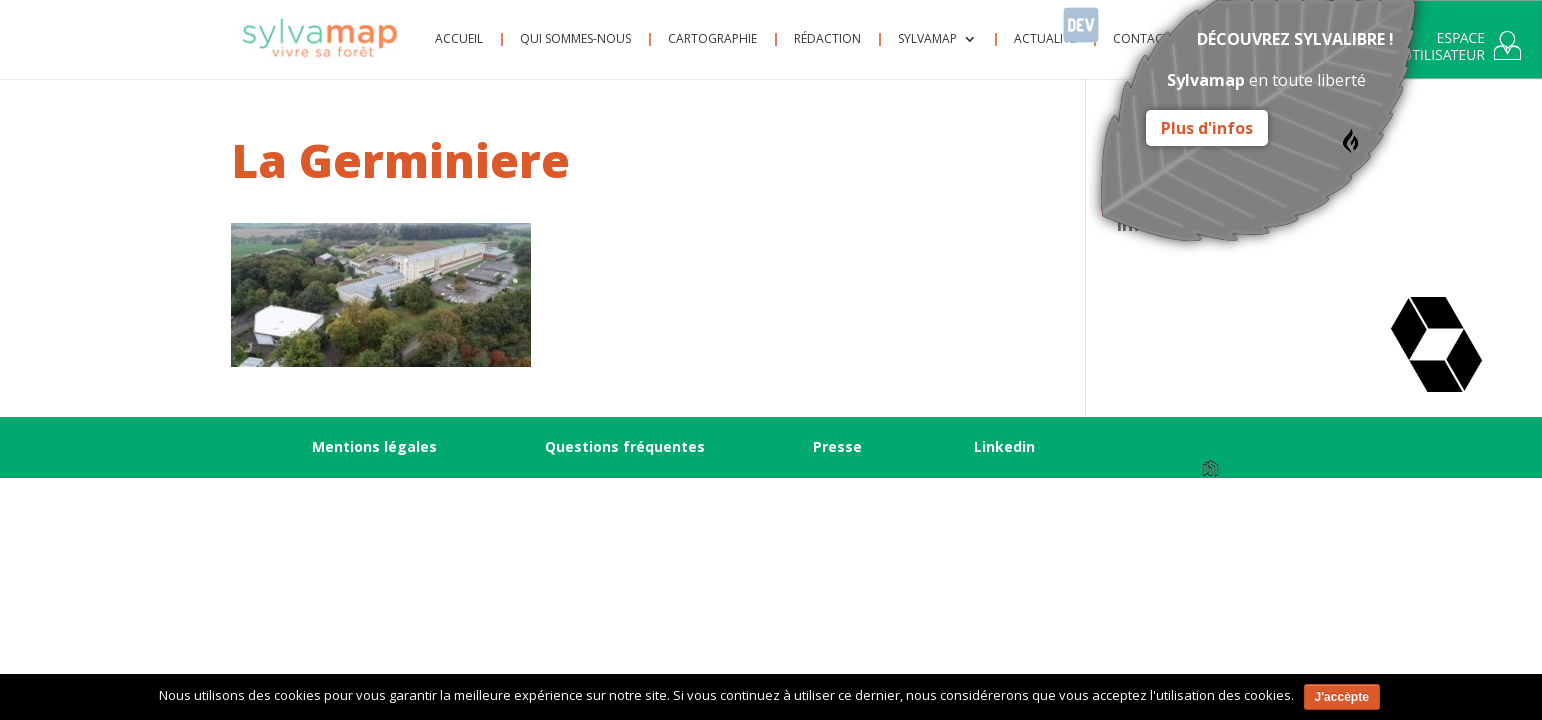  What do you see at coordinates (1436, 344) in the screenshot?
I see `hibernate framework logo` at bounding box center [1436, 344].